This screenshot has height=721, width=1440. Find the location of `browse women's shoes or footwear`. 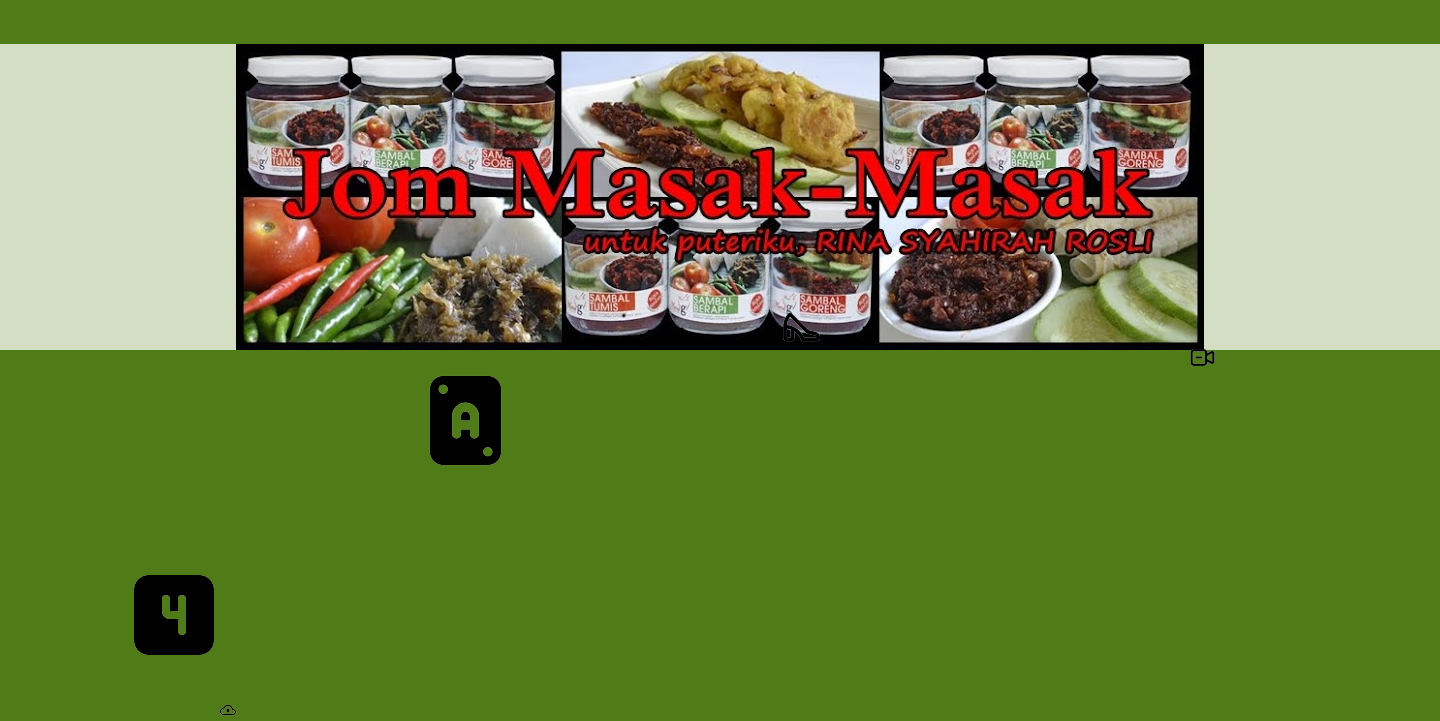

browse women's shoes or footwear is located at coordinates (800, 328).